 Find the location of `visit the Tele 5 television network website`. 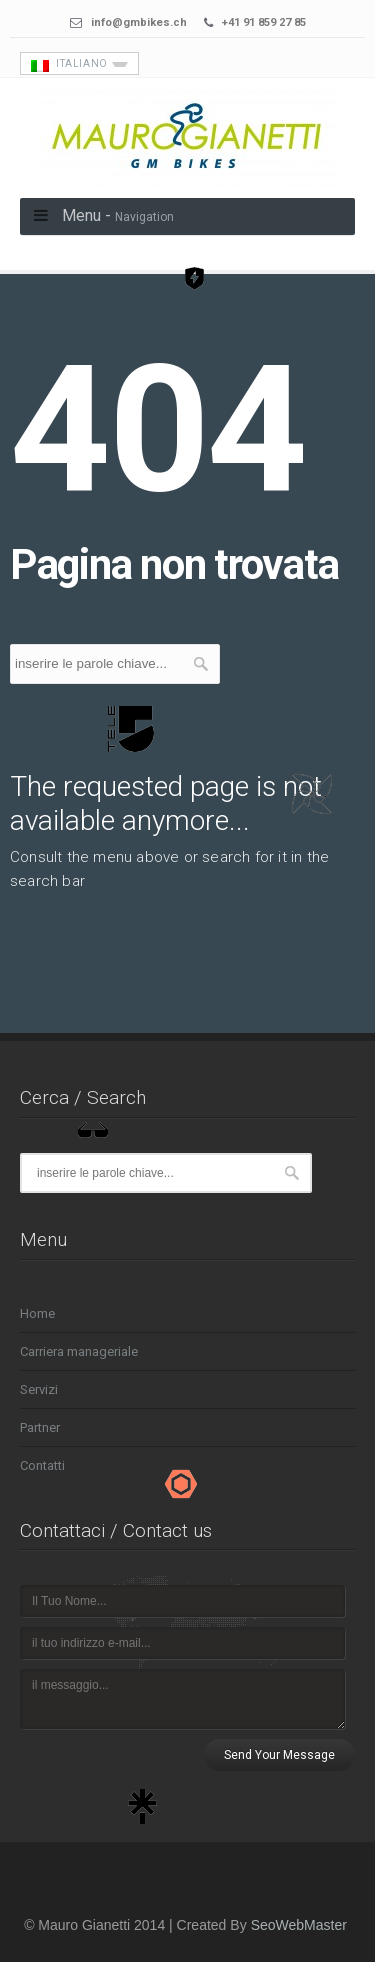

visit the Tele 5 television network website is located at coordinates (131, 729).